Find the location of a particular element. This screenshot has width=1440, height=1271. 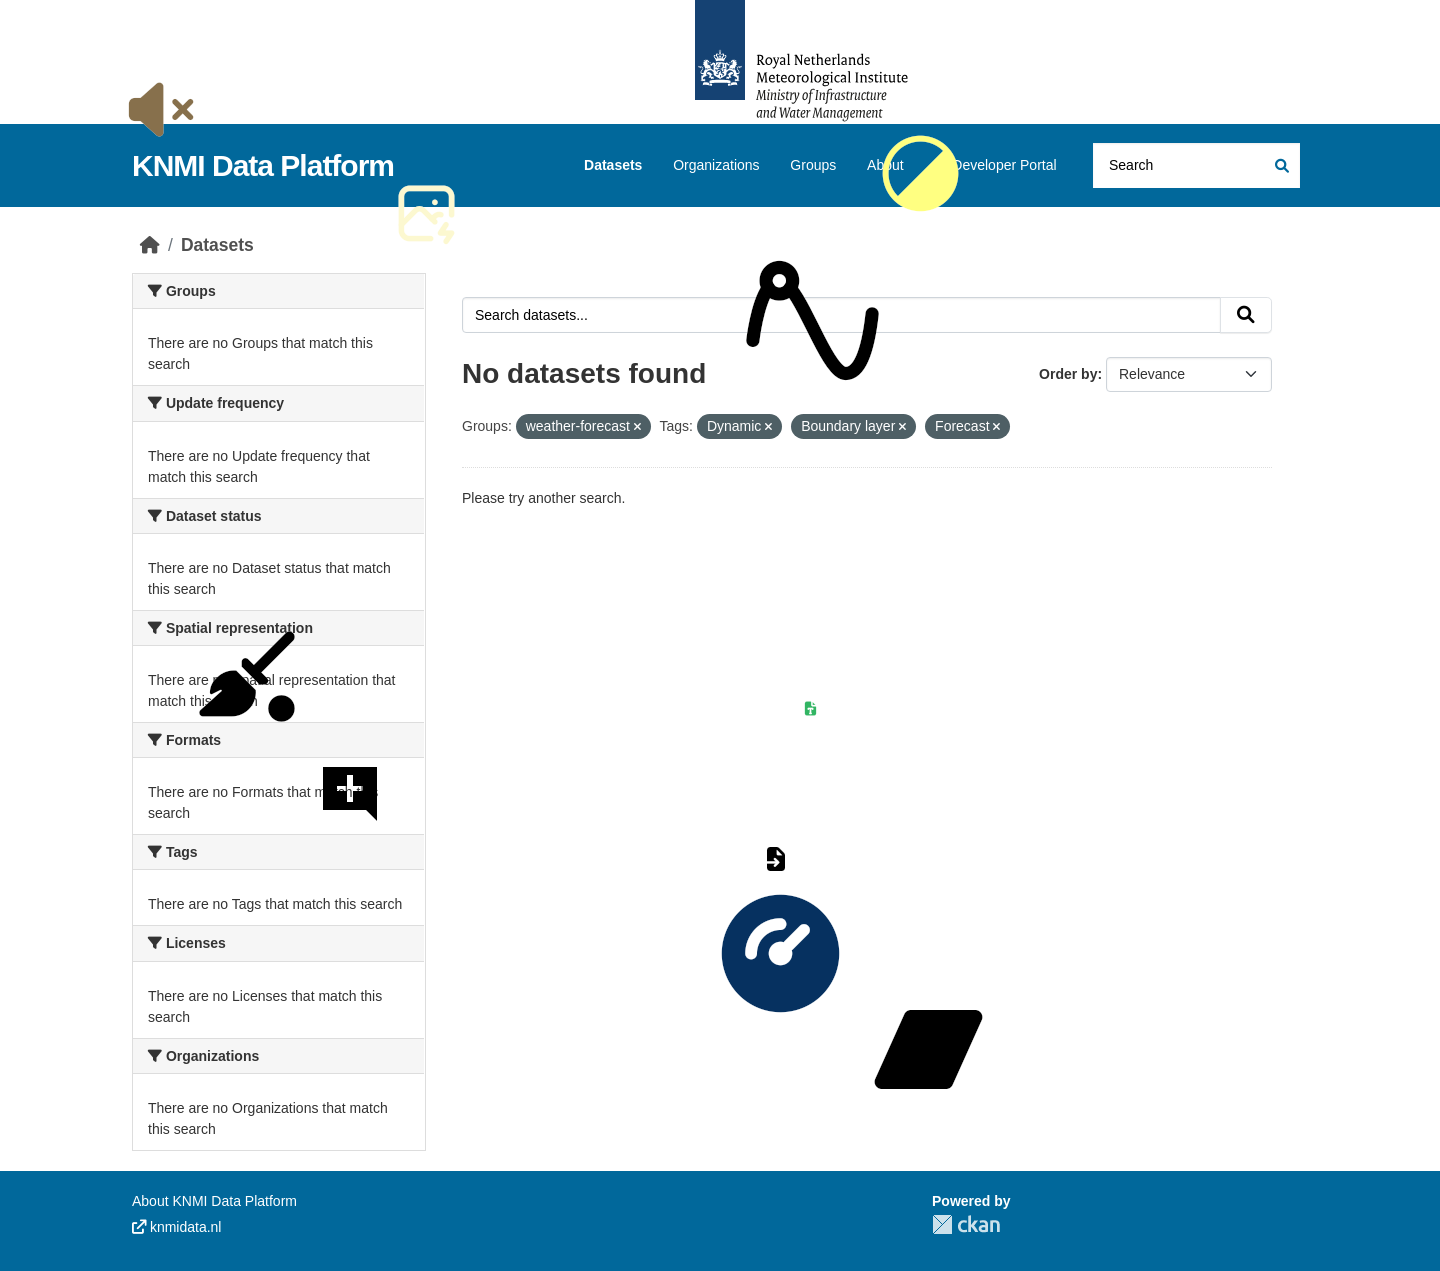

import a file from another location is located at coordinates (776, 859).